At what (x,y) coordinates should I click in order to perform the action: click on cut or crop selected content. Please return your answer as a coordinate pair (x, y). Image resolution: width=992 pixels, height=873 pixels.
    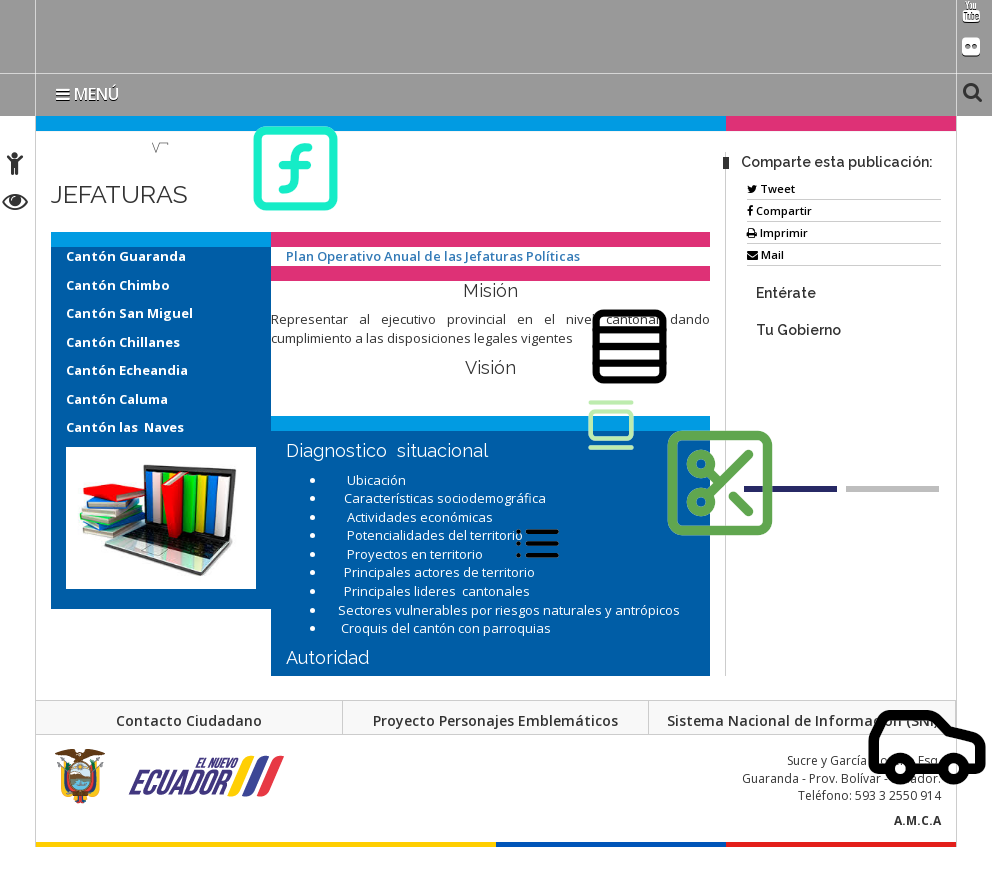
    Looking at the image, I should click on (720, 483).